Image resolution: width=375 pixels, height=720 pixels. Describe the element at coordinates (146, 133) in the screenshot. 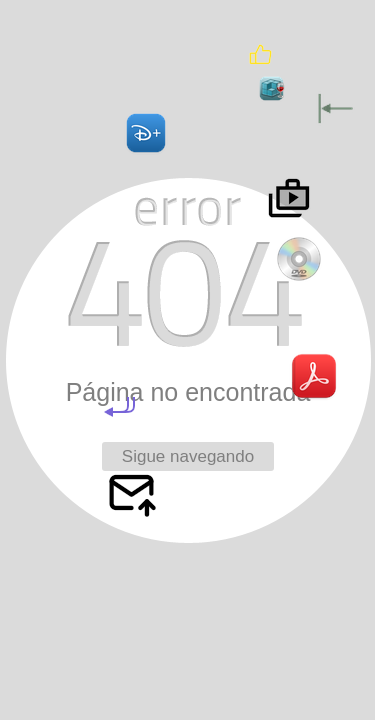

I see `open the Disney+ streaming app` at that location.